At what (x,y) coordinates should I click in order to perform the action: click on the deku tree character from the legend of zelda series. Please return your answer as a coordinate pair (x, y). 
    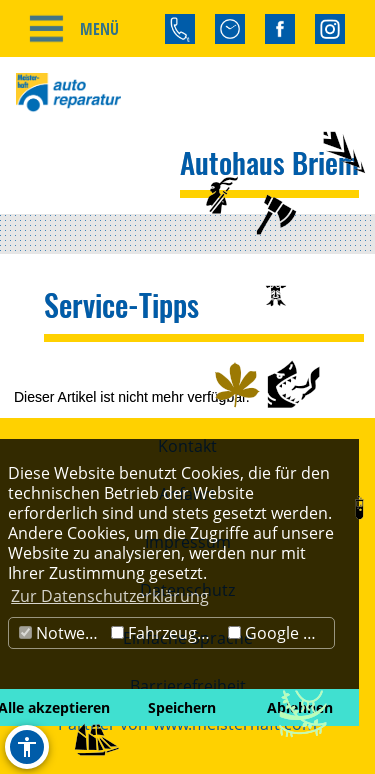
    Looking at the image, I should click on (276, 296).